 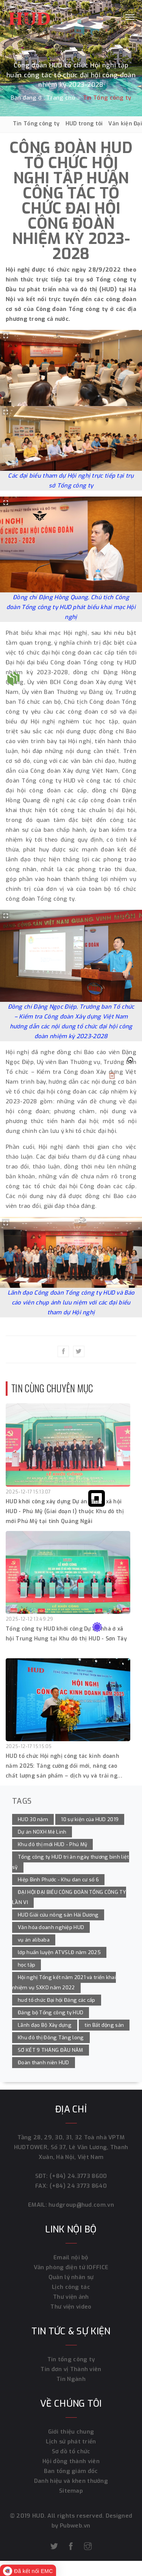 I want to click on open the AccuWeather app, so click(x=97, y=1627).